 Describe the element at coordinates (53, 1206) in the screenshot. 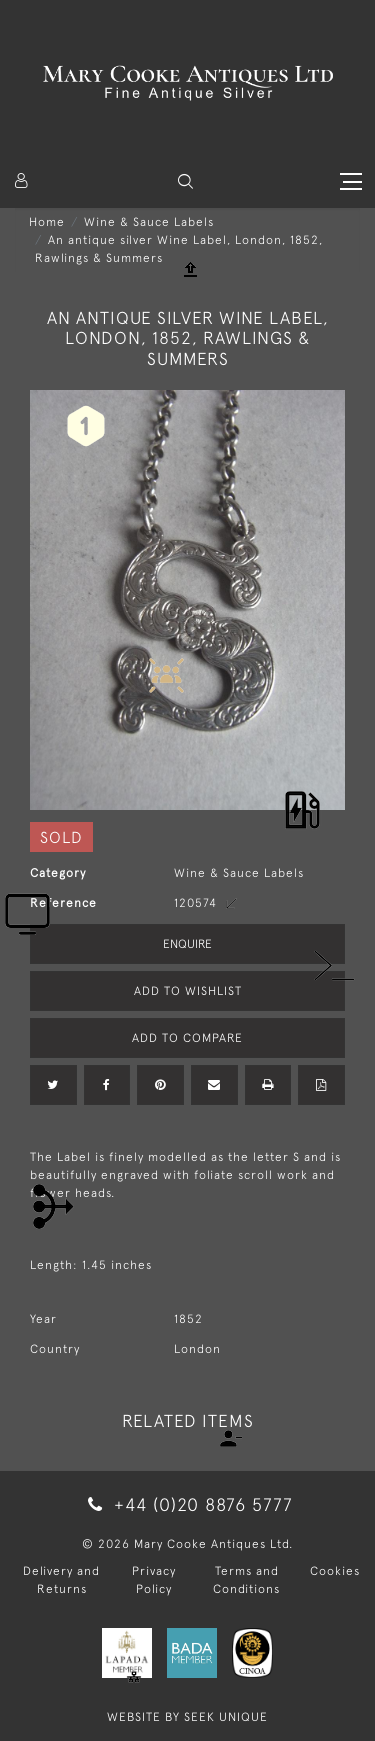

I see `merge or combine multiple inputs into one output` at that location.